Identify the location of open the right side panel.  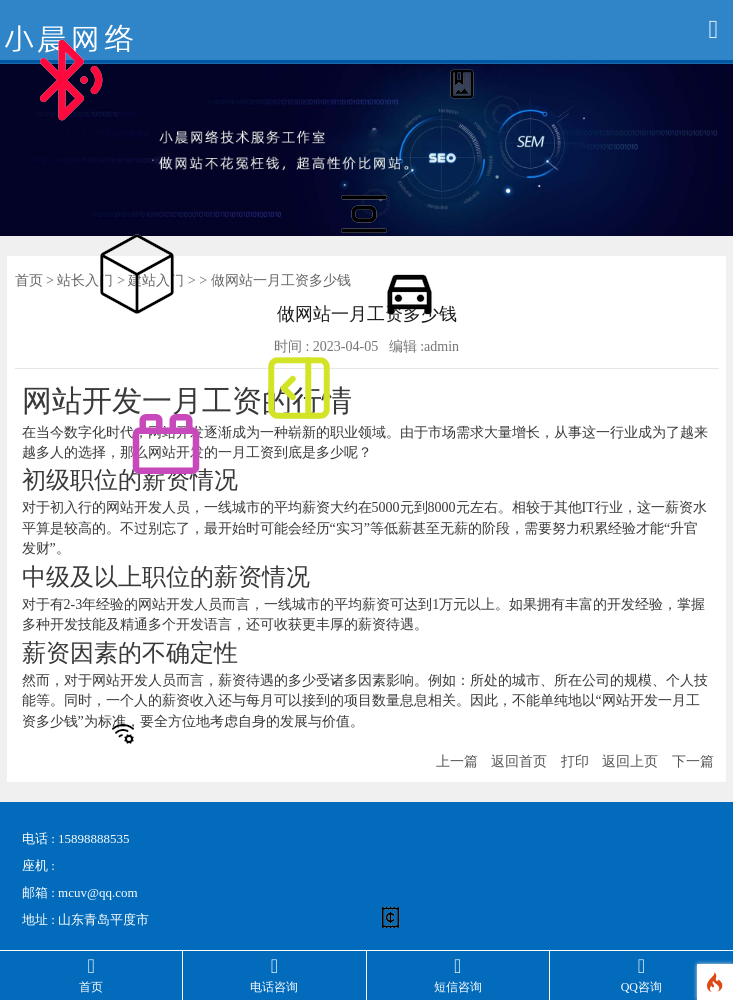
(299, 388).